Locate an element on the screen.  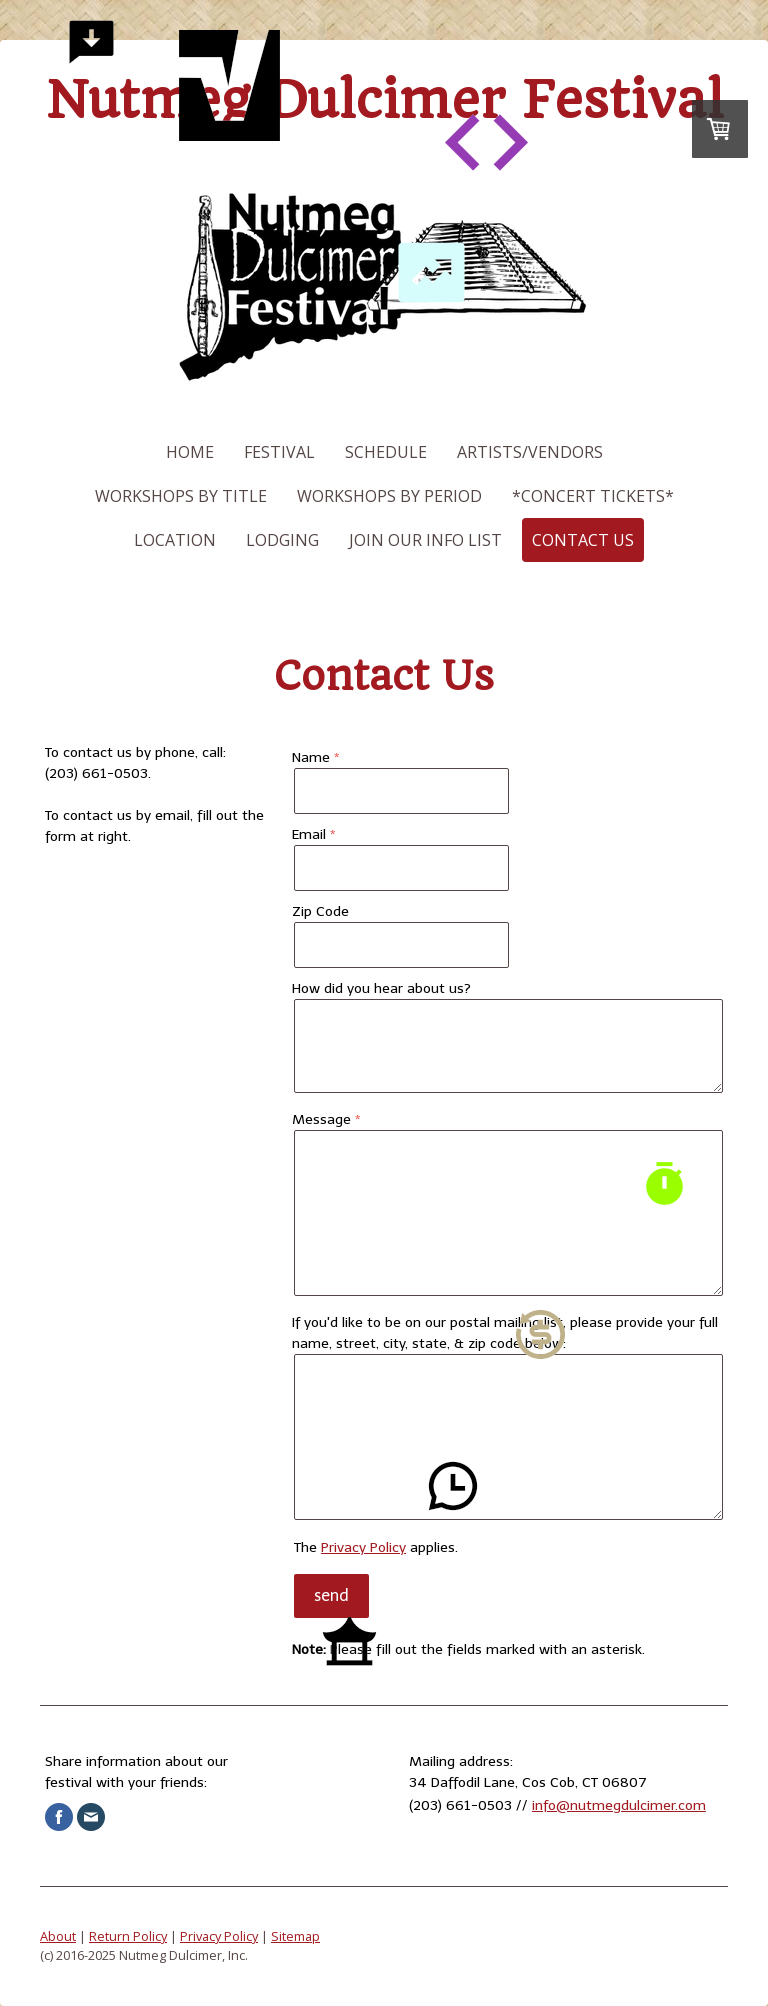
access historical or cultural landmarks is located at coordinates (349, 1642).